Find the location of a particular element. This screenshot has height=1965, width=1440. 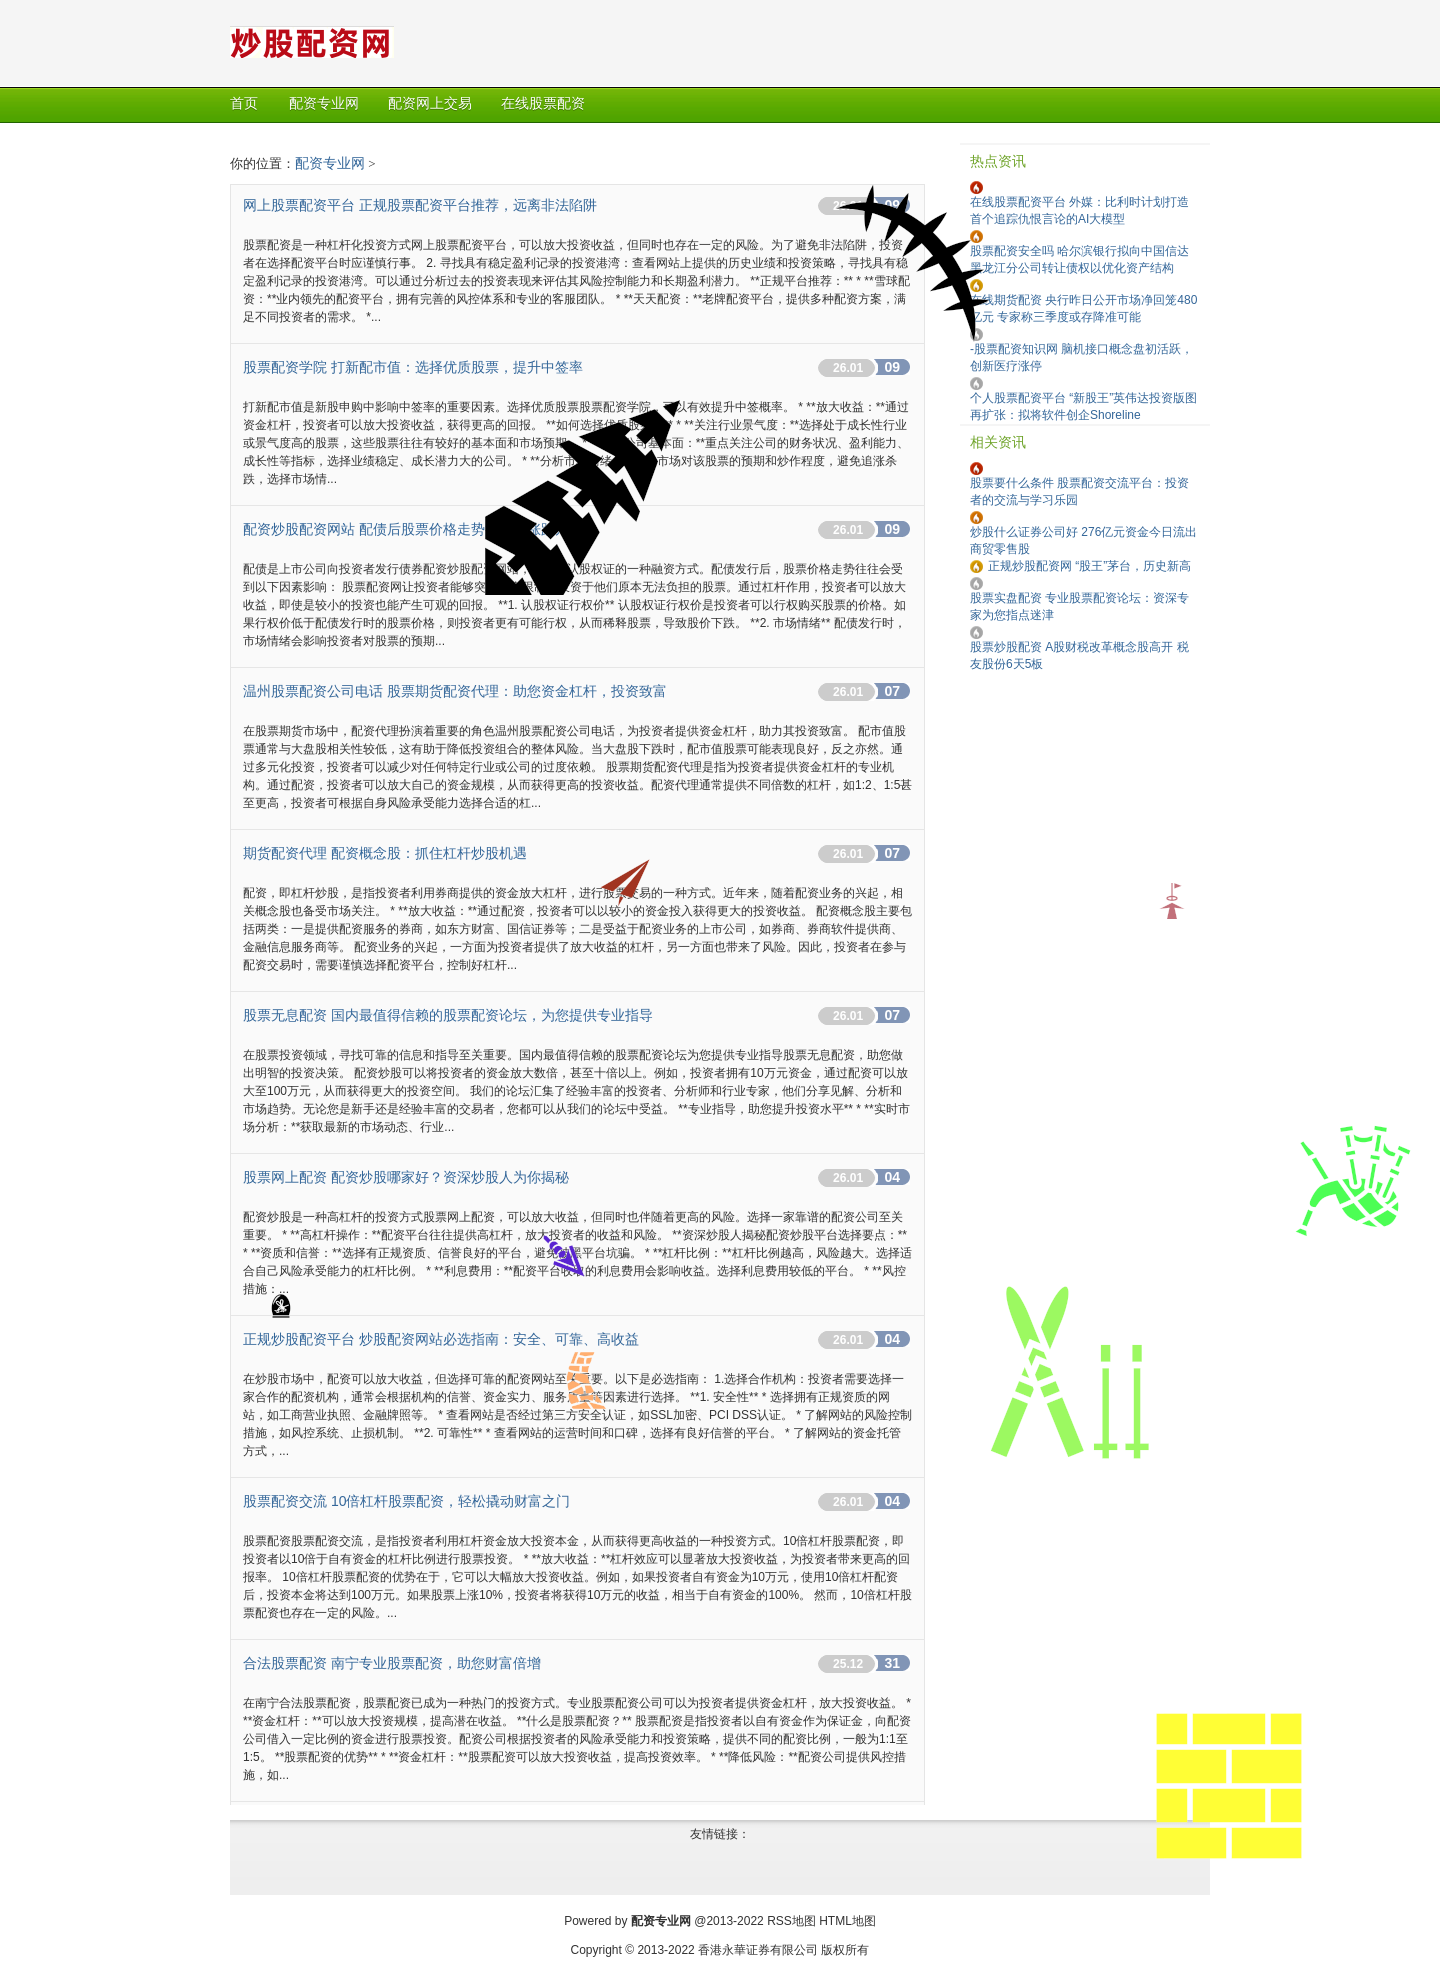

select or place a stone pathway in a building game is located at coordinates (586, 1380).